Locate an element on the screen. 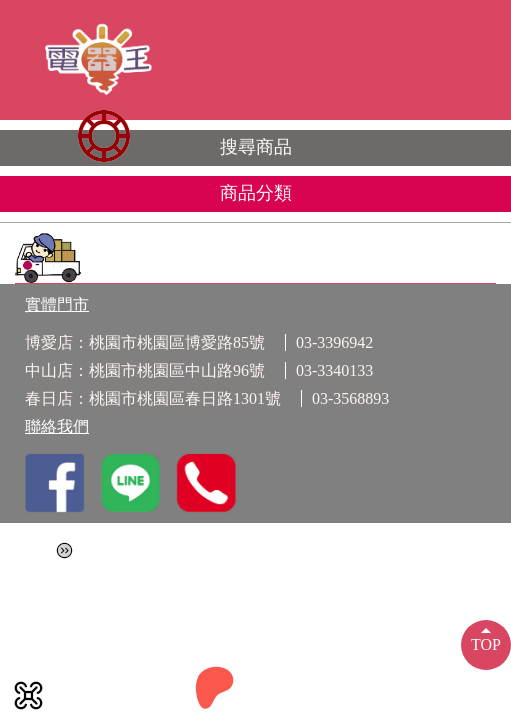  skip forward or advance to the next item is located at coordinates (64, 550).